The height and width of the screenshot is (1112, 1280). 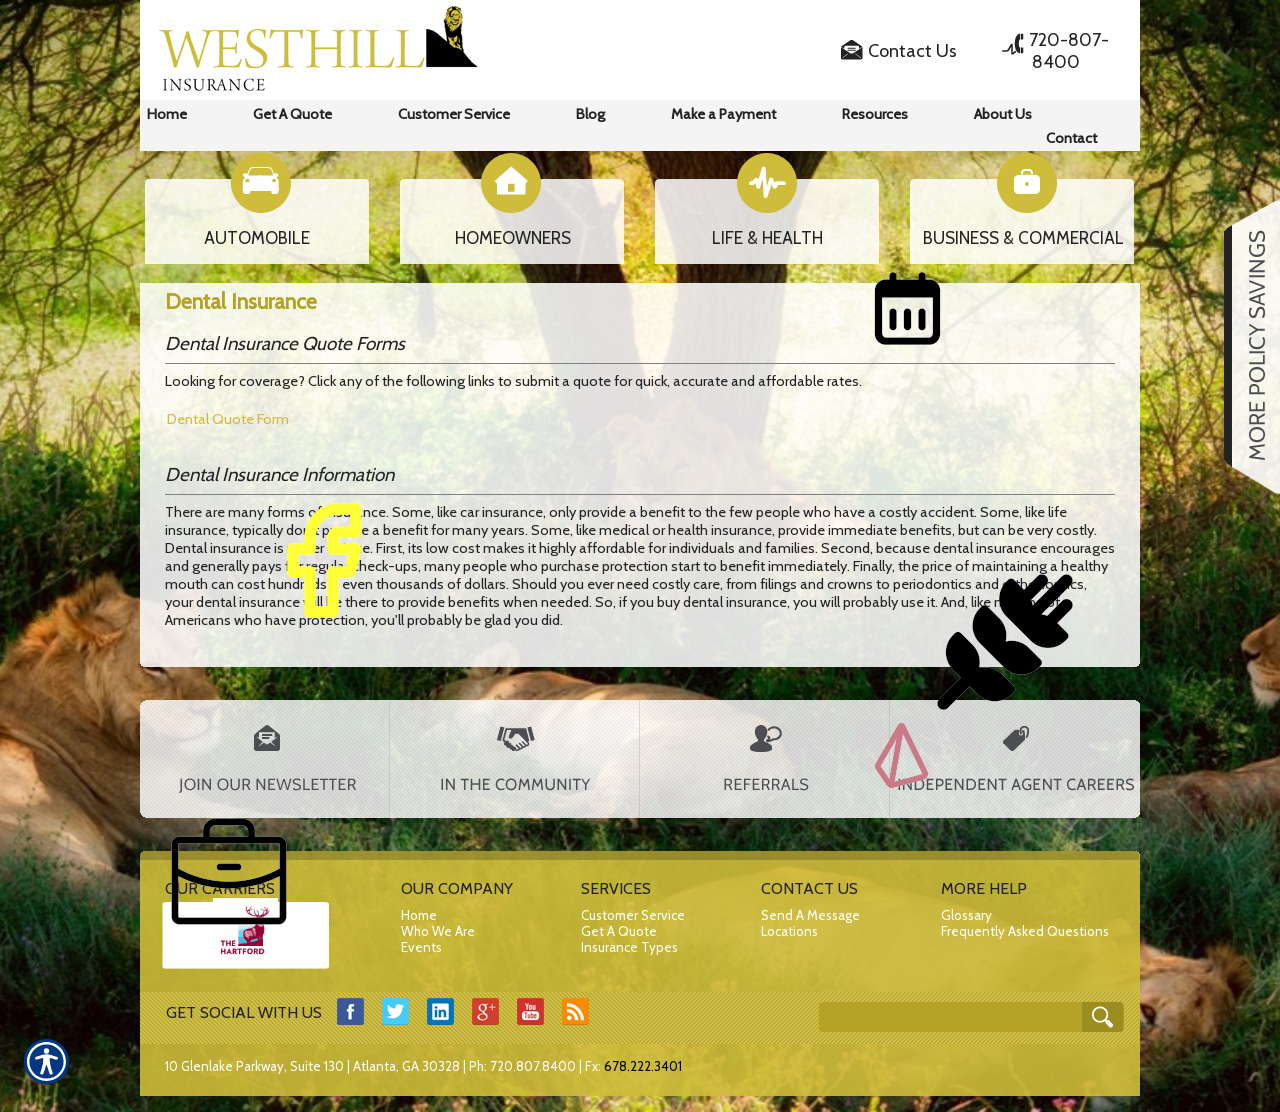 I want to click on indicates wheat or grain content in food items, so click(x=1009, y=638).